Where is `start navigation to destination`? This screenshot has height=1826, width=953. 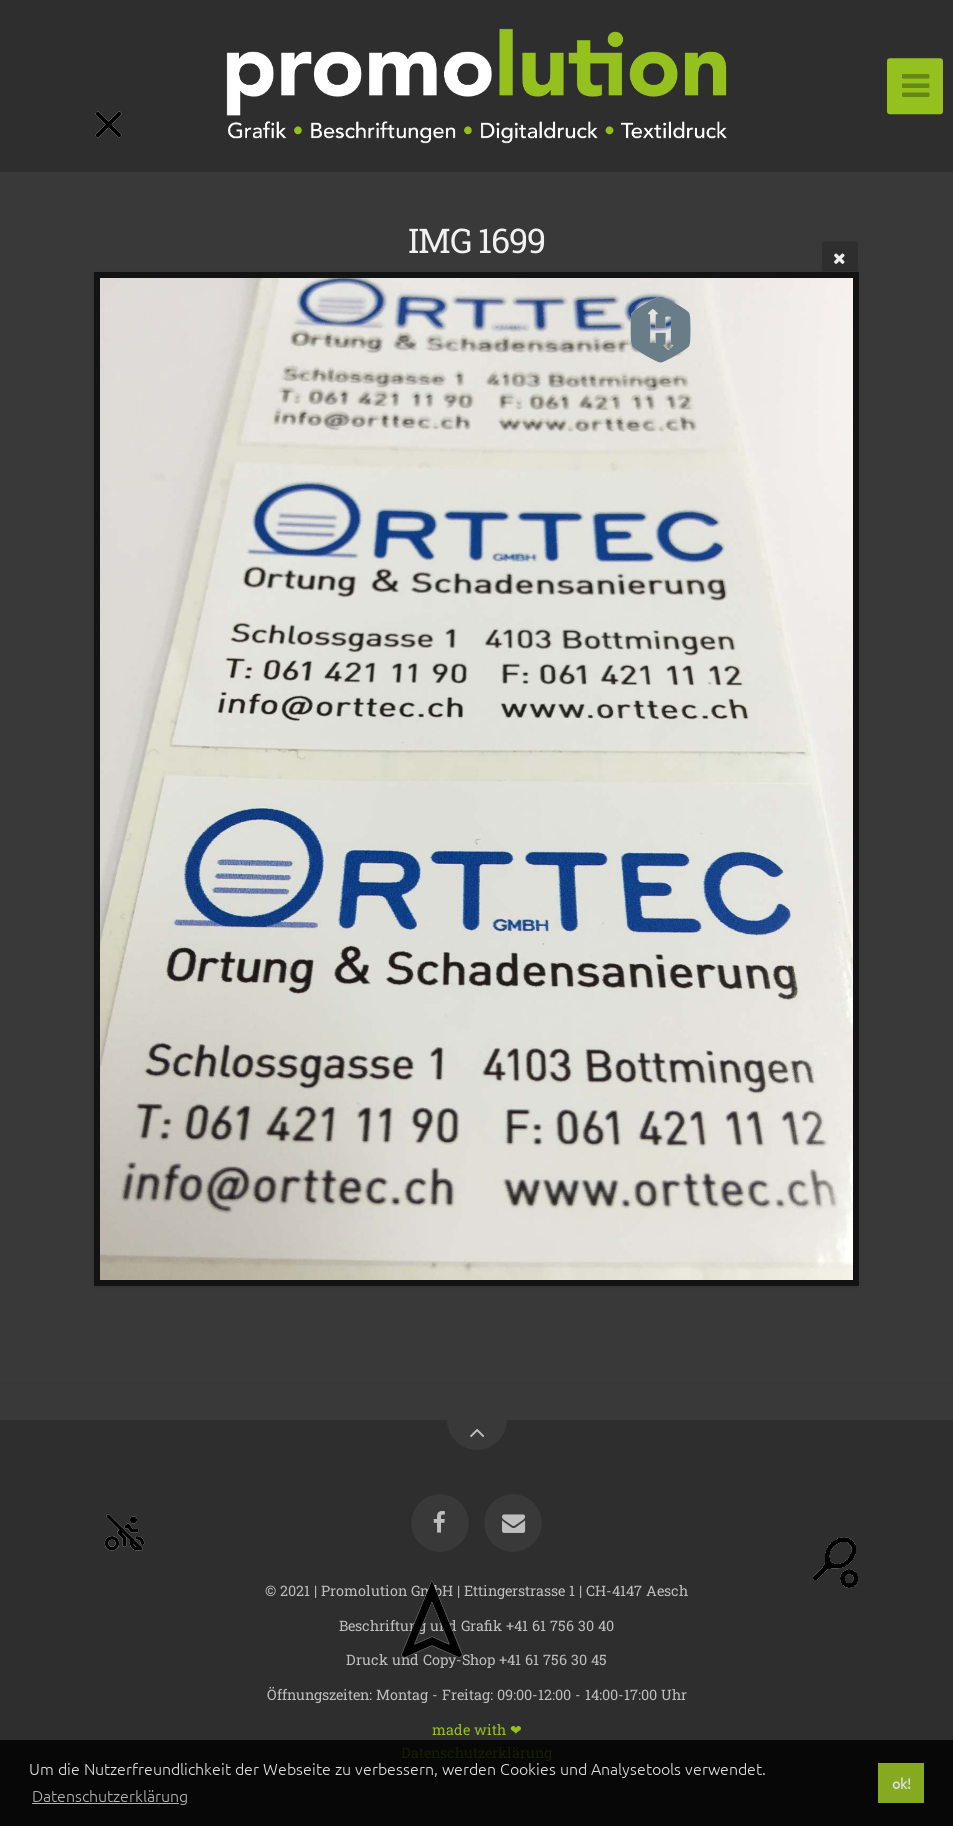 start navigation to destination is located at coordinates (432, 1621).